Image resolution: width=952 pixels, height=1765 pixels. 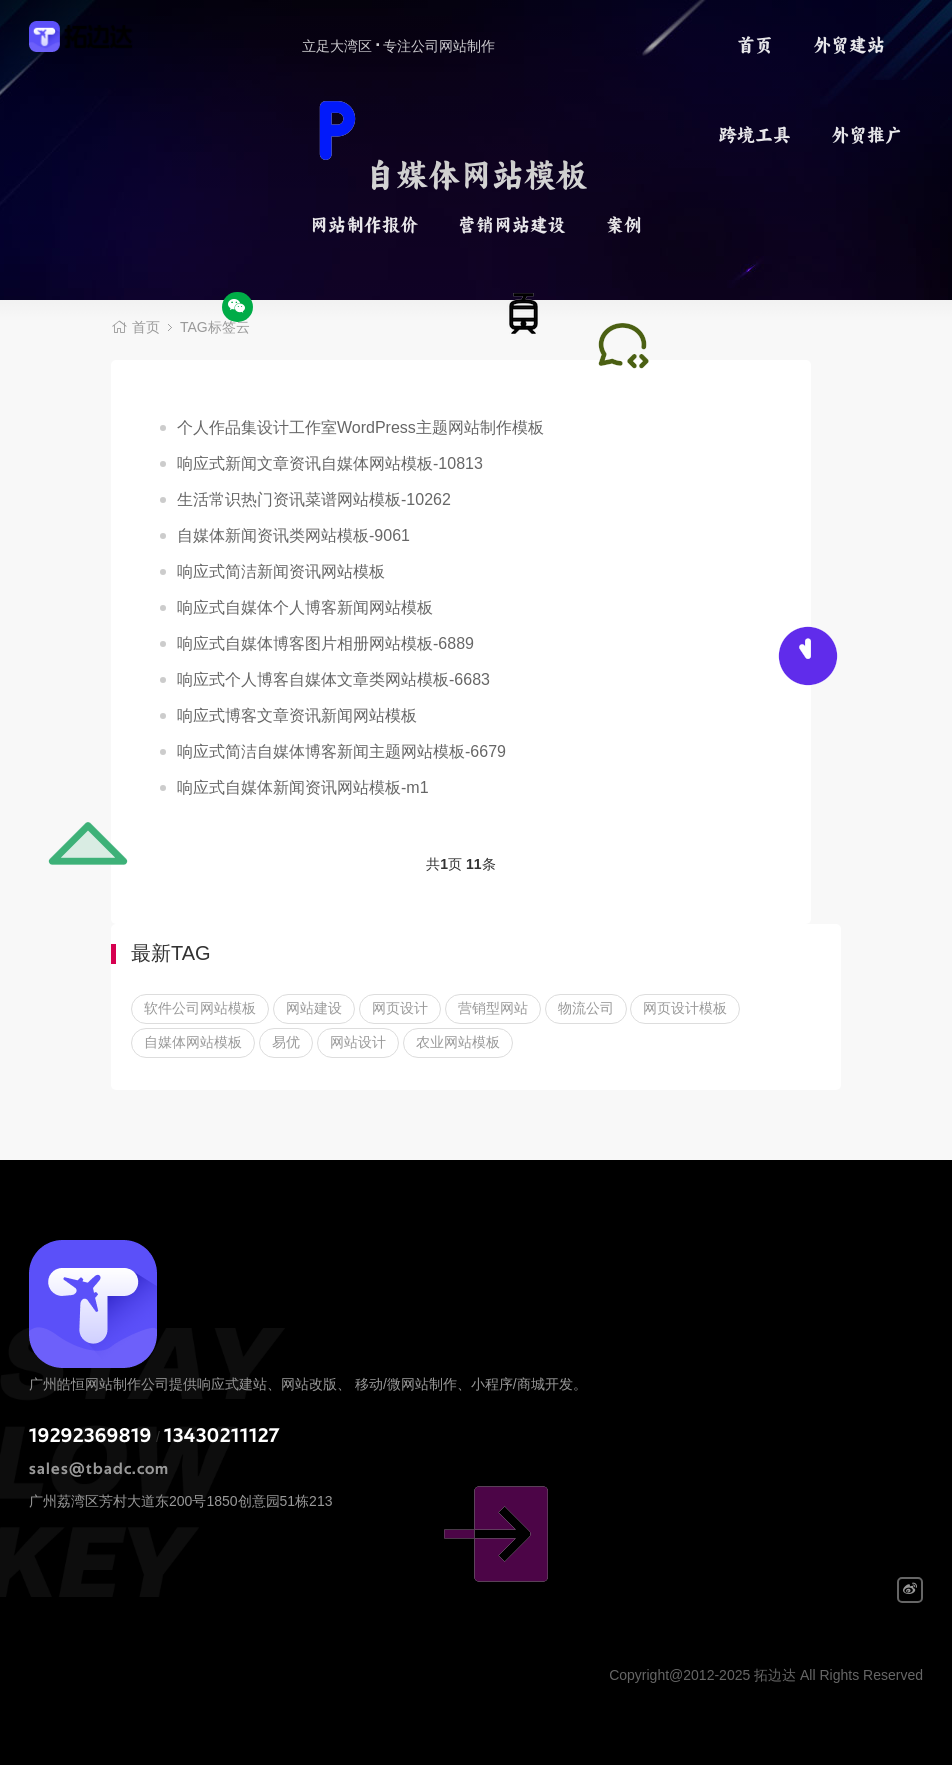 What do you see at coordinates (496, 1534) in the screenshot?
I see `log in to your account` at bounding box center [496, 1534].